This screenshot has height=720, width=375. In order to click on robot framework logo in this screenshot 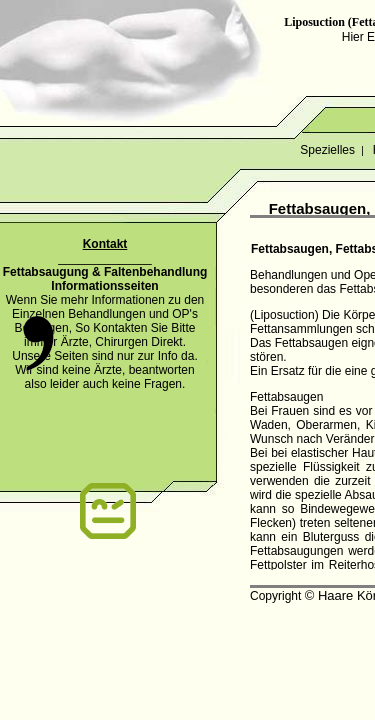, I will do `click(108, 511)`.